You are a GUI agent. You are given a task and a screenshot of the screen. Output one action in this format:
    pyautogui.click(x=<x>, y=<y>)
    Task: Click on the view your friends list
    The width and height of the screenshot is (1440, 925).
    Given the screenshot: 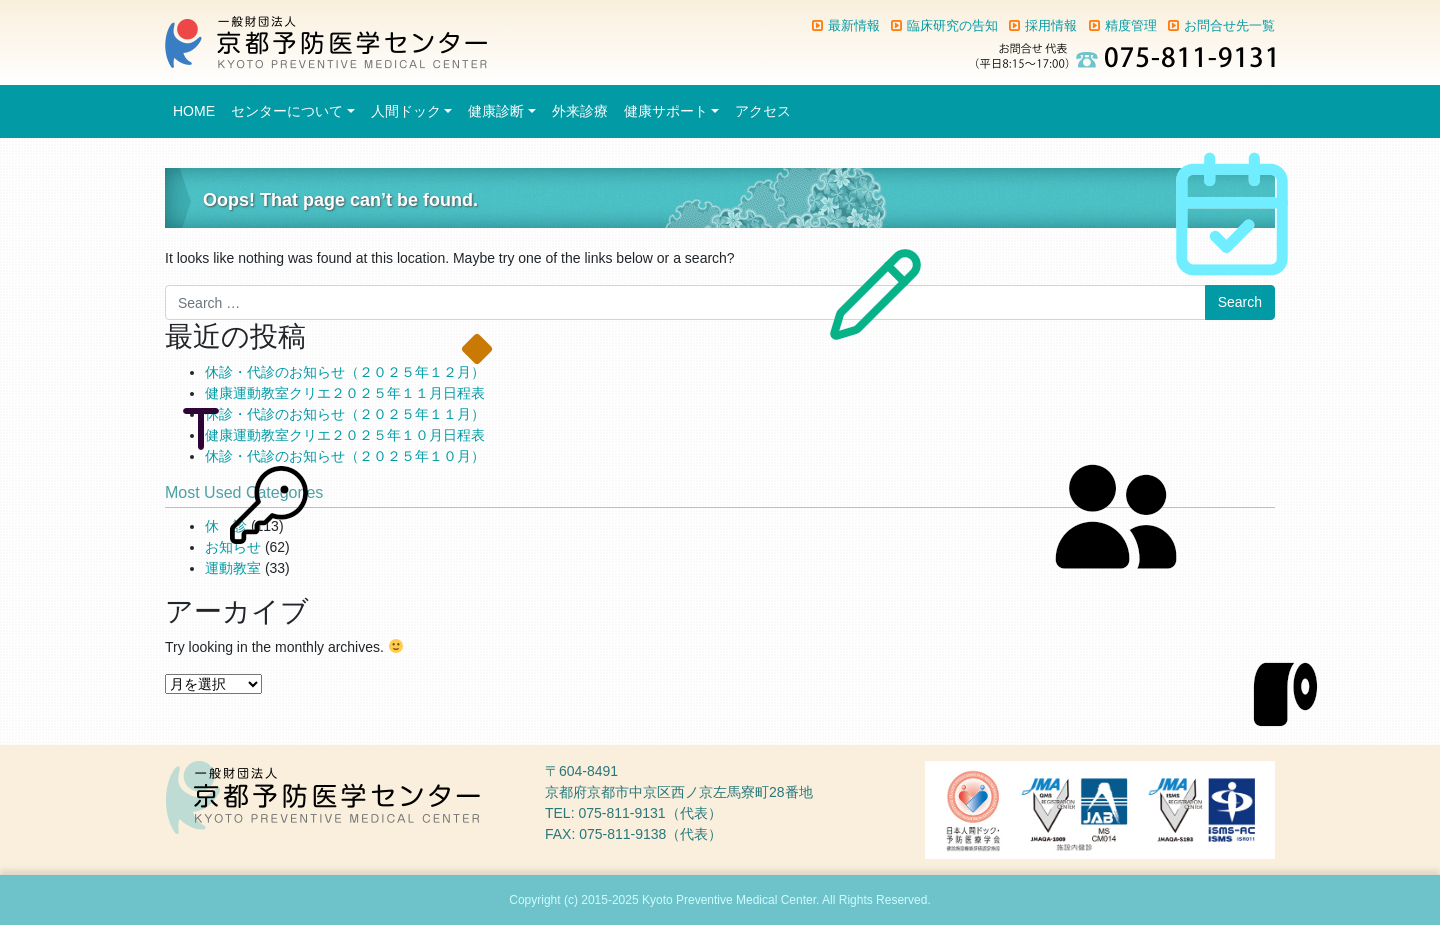 What is the action you would take?
    pyautogui.click(x=1116, y=515)
    